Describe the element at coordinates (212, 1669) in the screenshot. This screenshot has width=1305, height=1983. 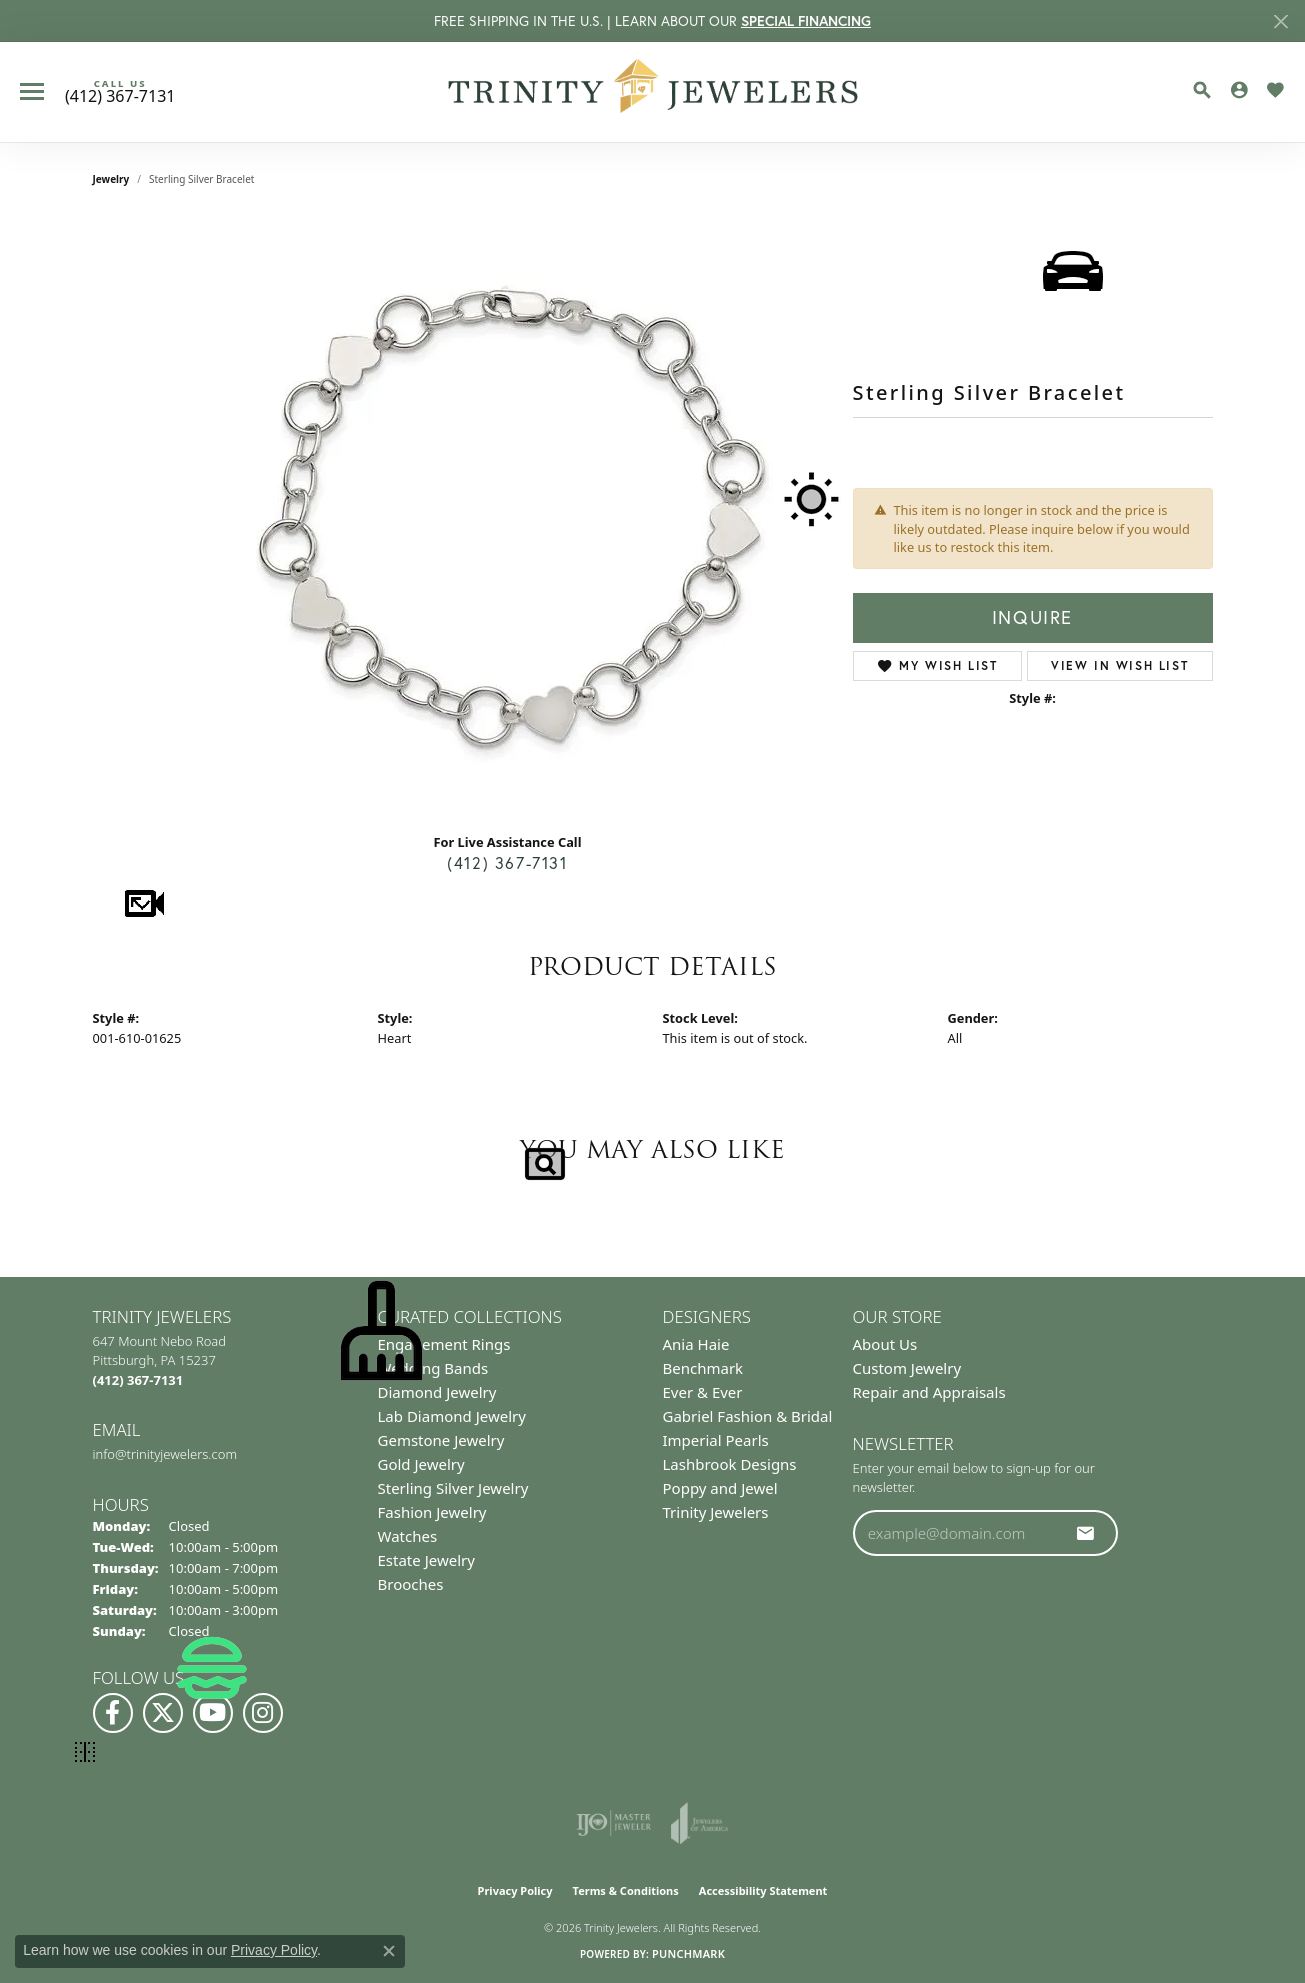
I see `access food or restaurant options` at that location.